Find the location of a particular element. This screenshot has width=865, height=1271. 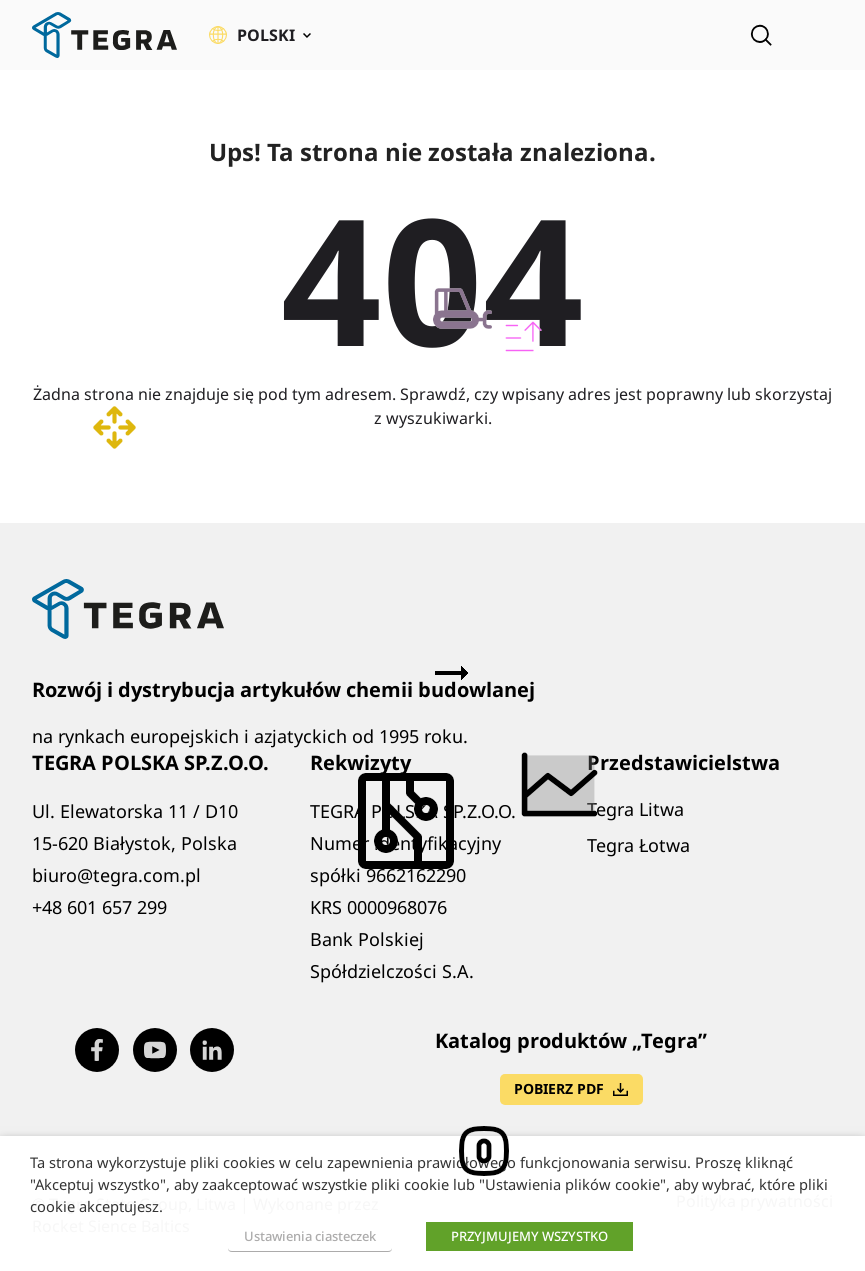

access hardware or circuit settings is located at coordinates (406, 821).